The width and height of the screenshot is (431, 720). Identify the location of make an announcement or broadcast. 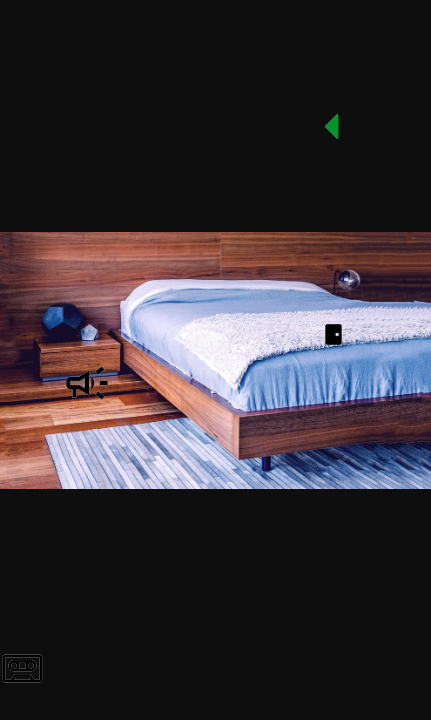
(87, 383).